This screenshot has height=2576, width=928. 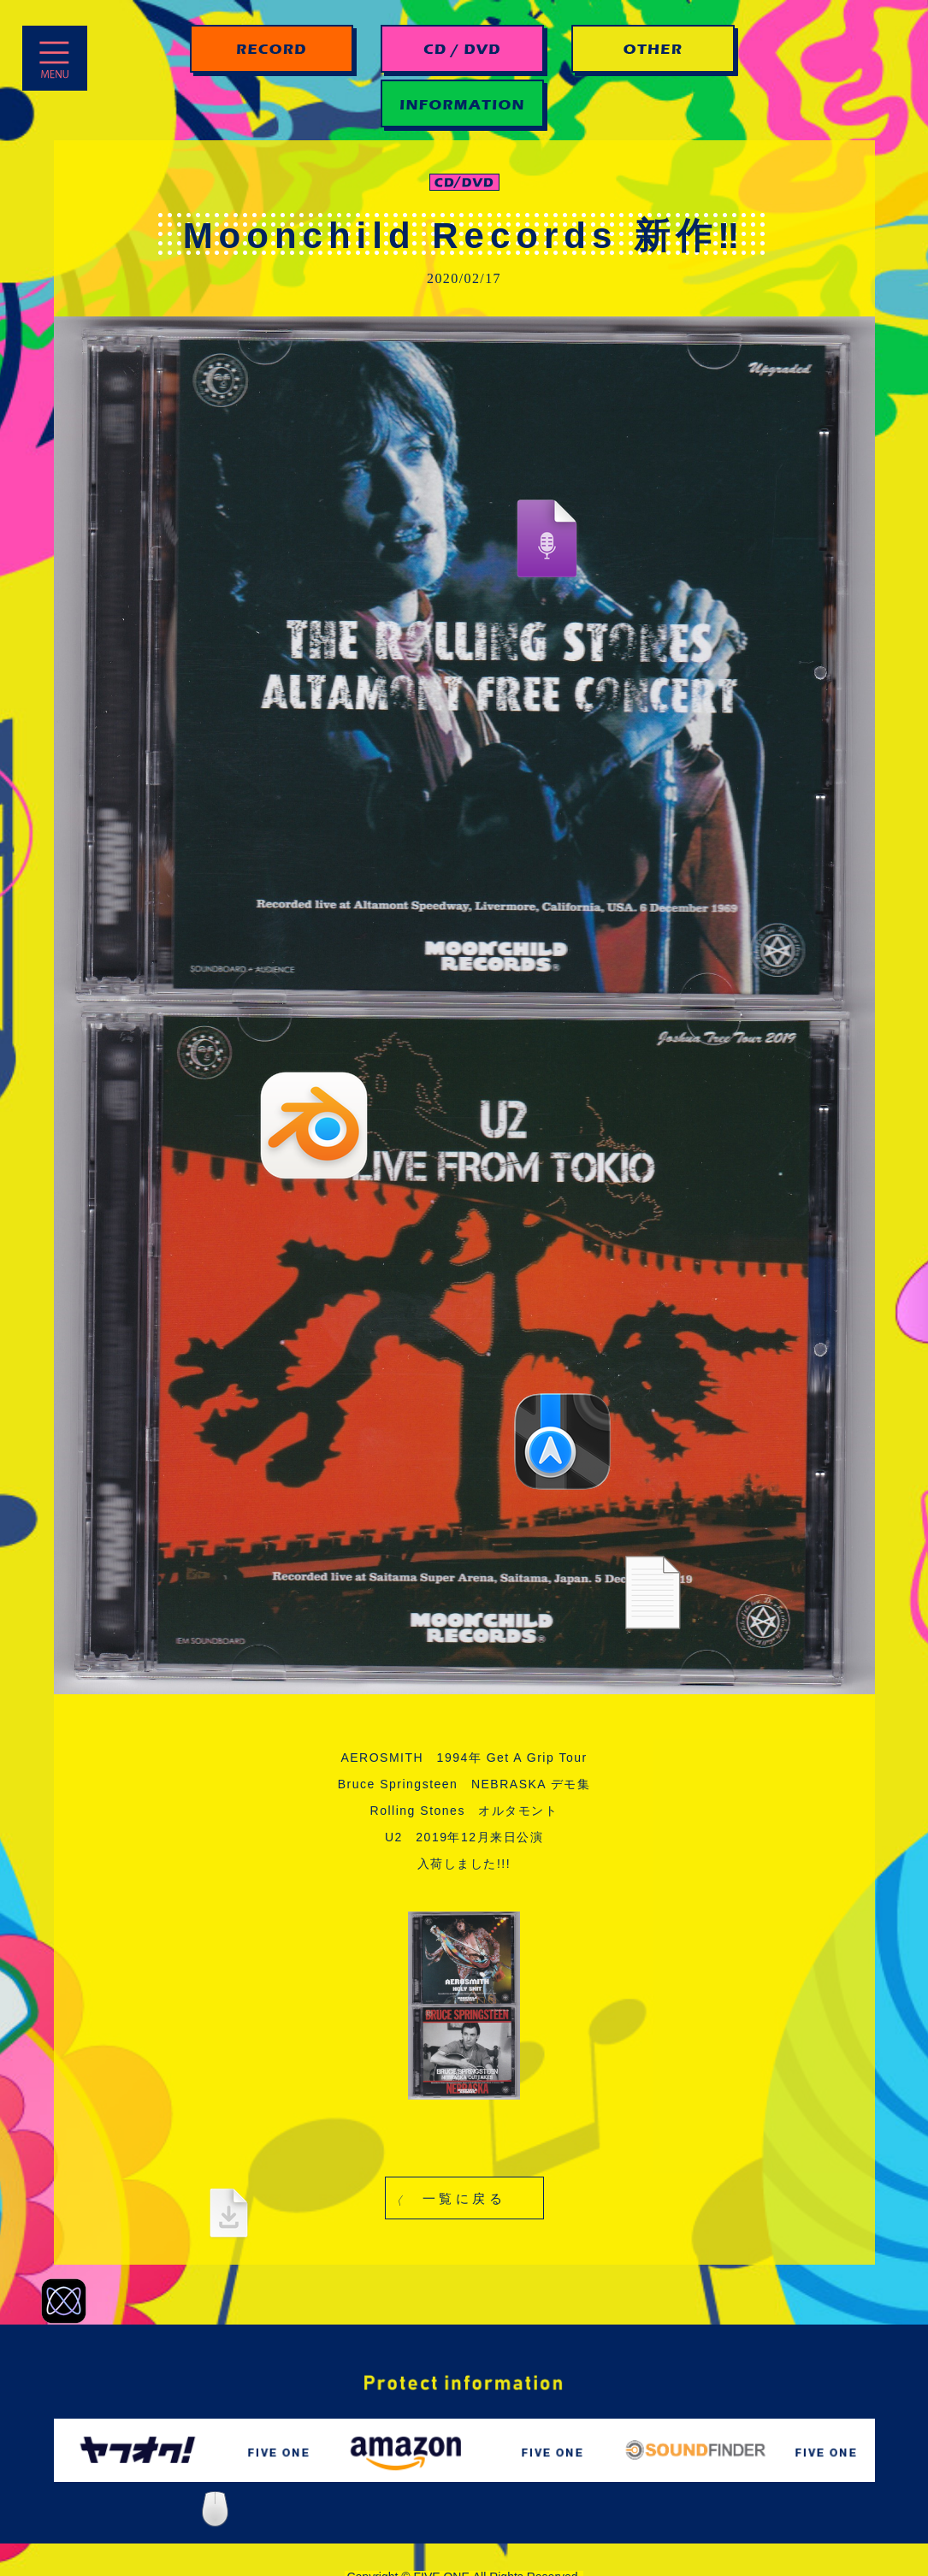 What do you see at coordinates (63, 2301) in the screenshot?
I see `open ladybird web browser` at bounding box center [63, 2301].